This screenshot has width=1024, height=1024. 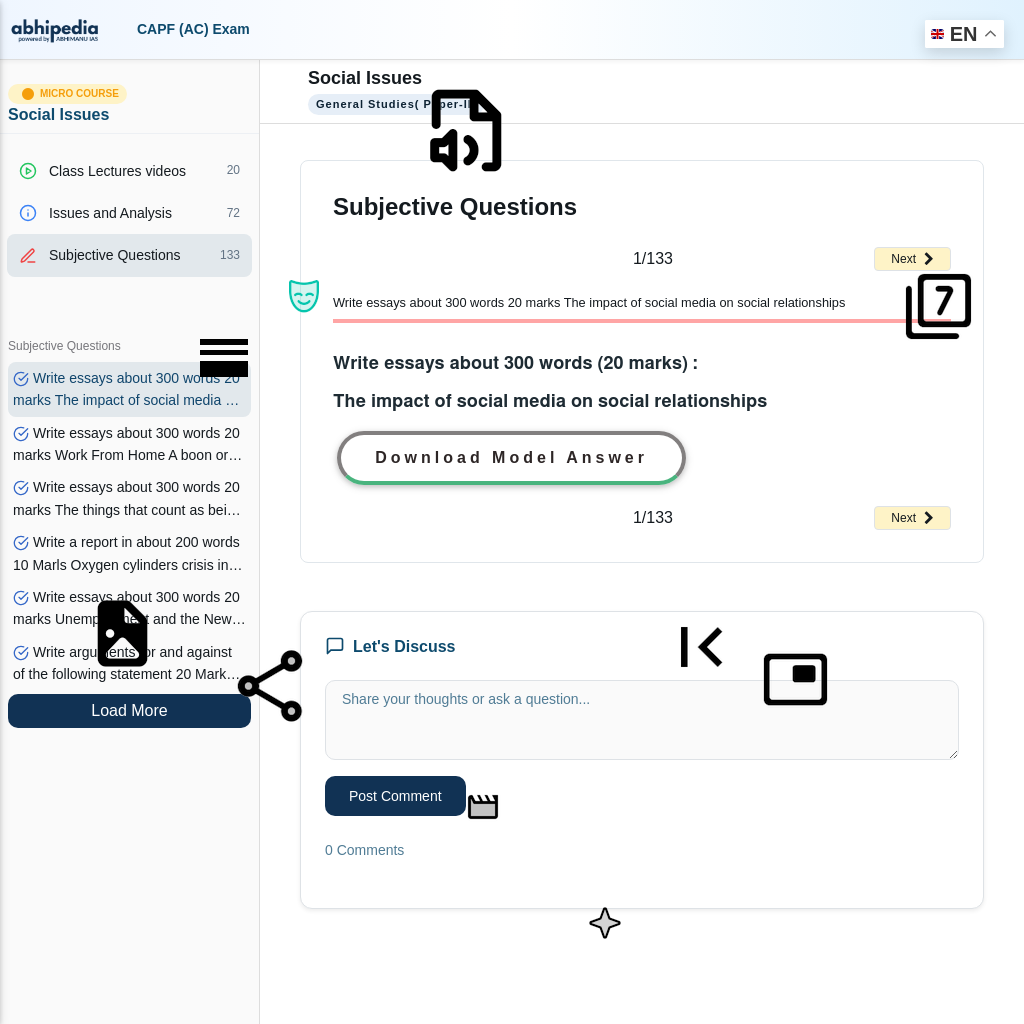 I want to click on access movies or video content, so click(x=483, y=807).